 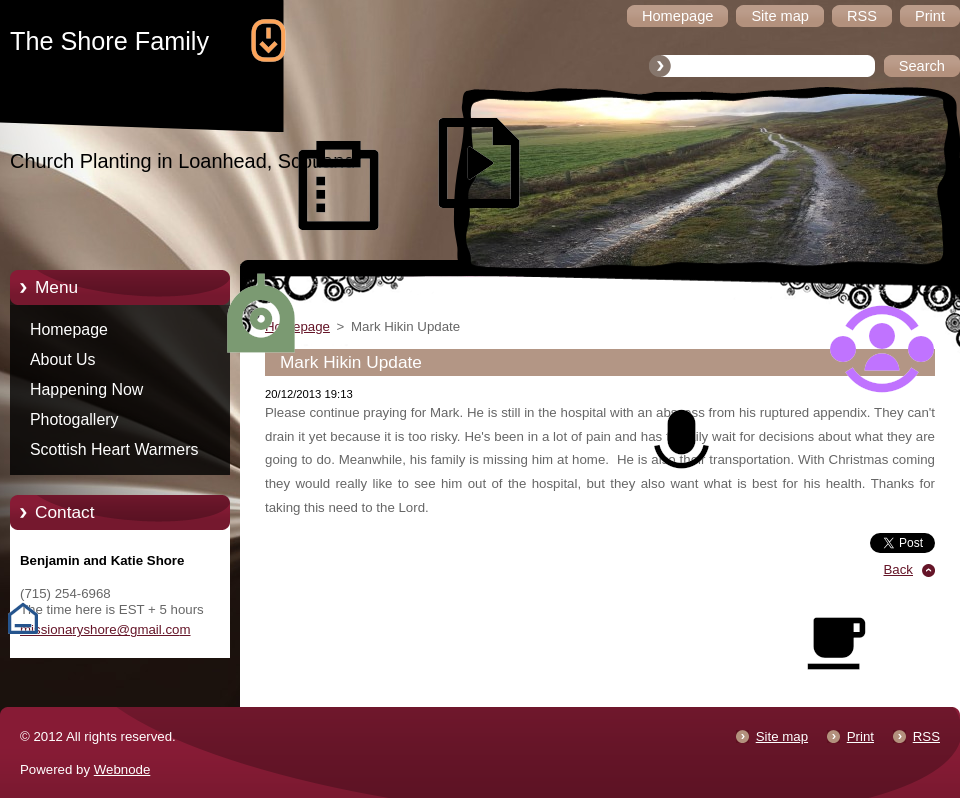 What do you see at coordinates (268, 40) in the screenshot?
I see `scroll to bottom of page` at bounding box center [268, 40].